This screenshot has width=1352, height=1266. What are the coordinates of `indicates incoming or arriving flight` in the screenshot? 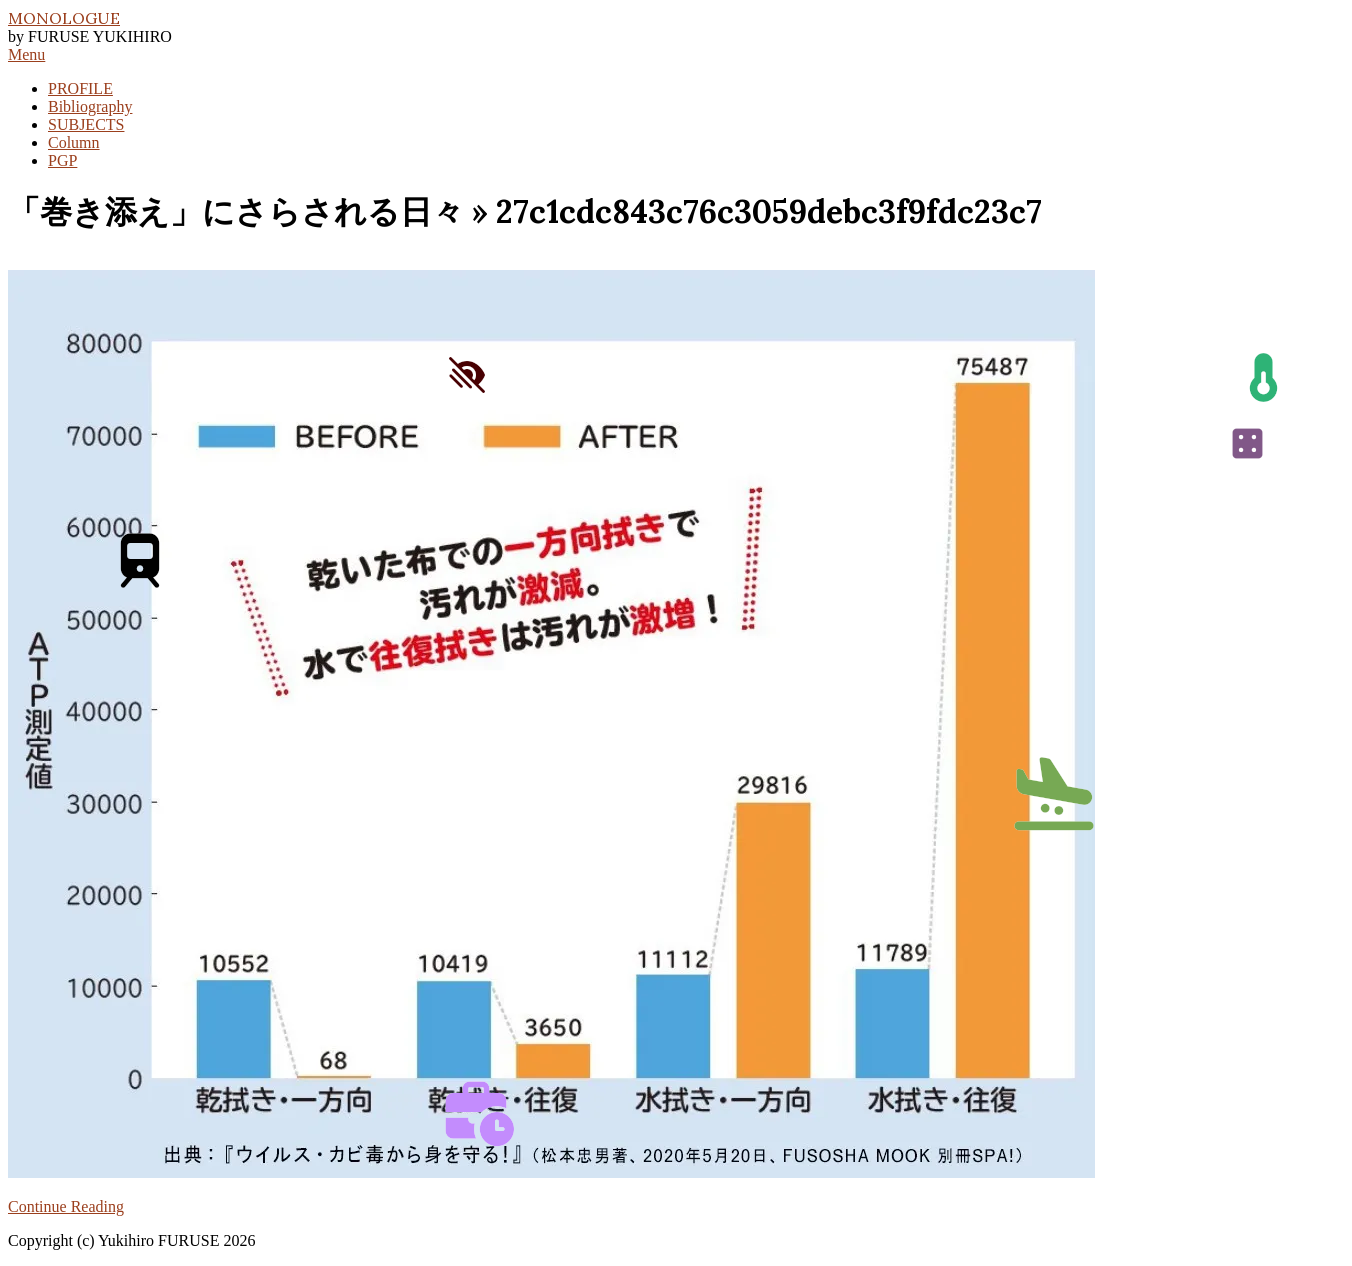 It's located at (1054, 795).